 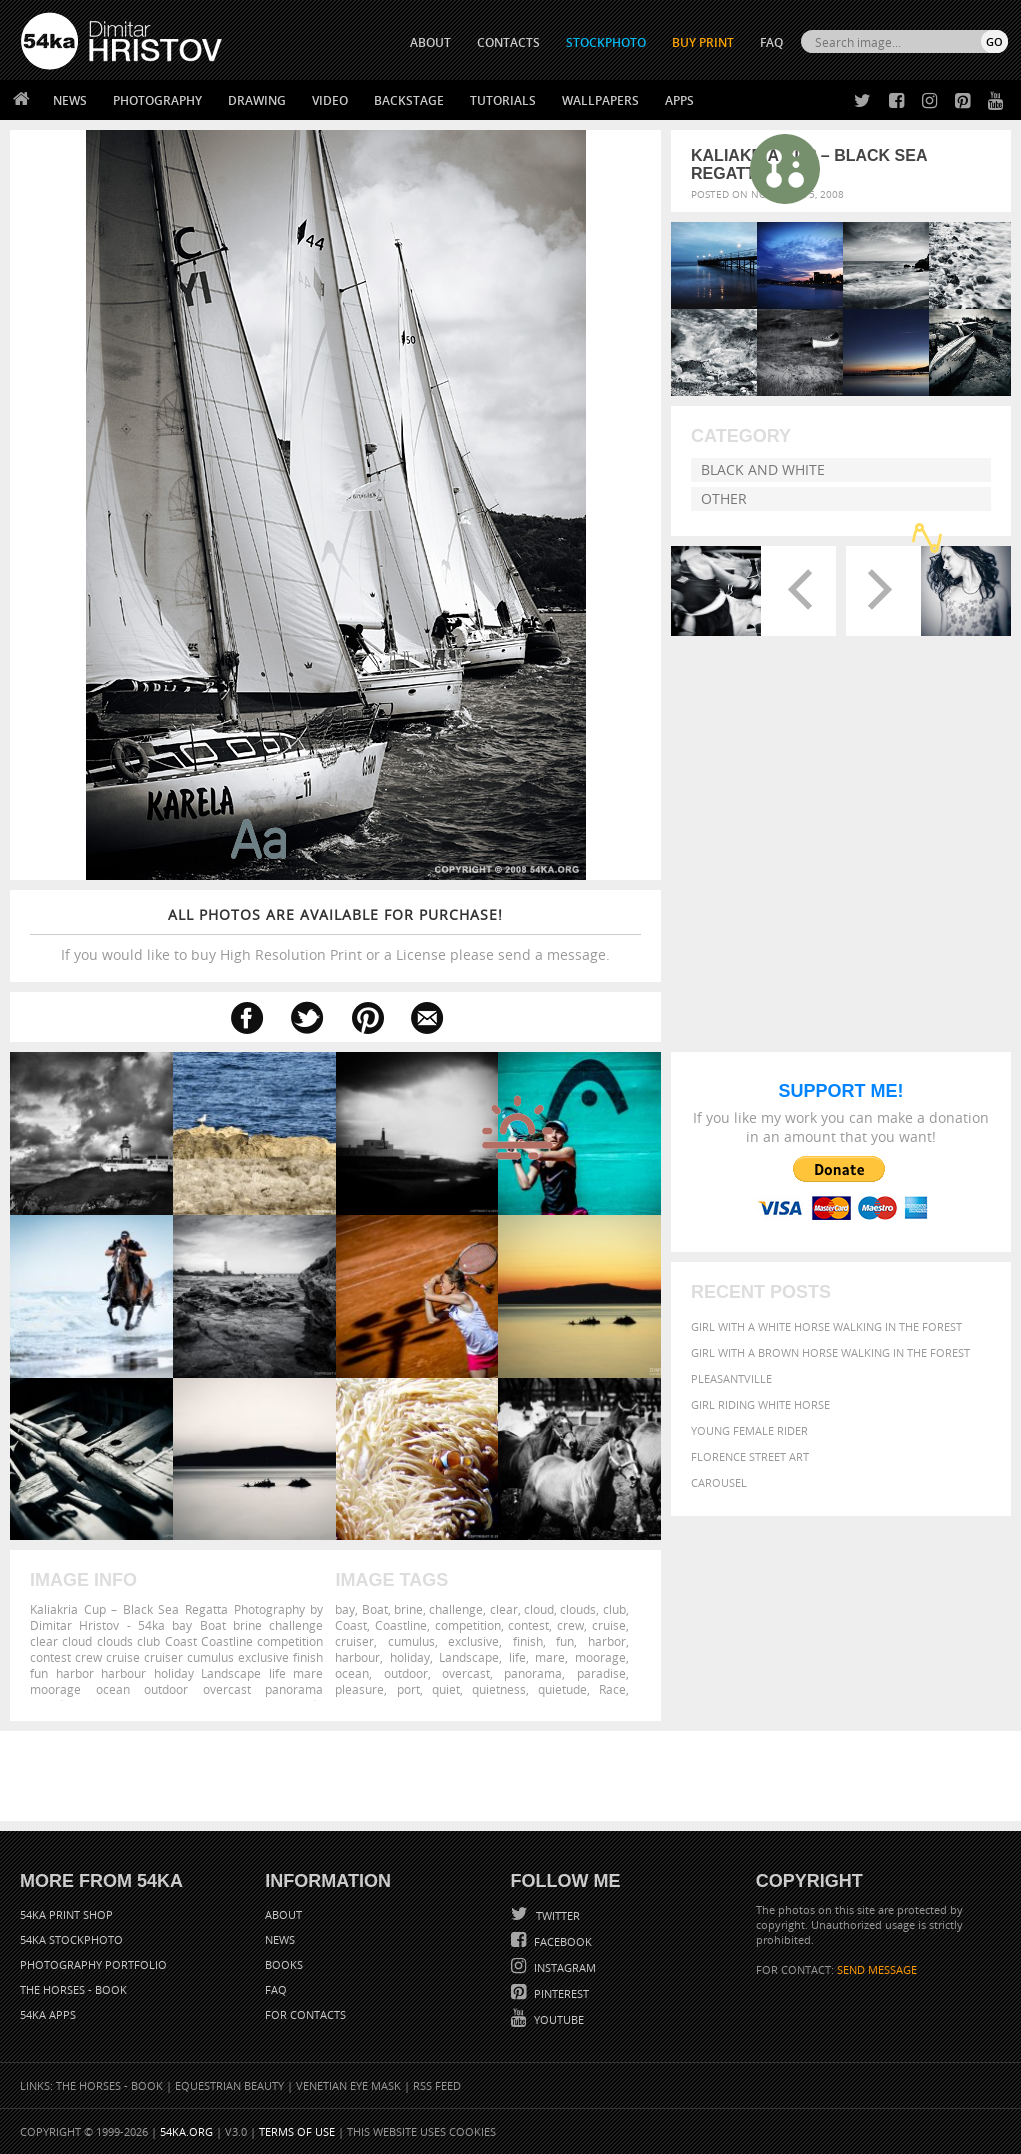 What do you see at coordinates (517, 1127) in the screenshot?
I see `view sunset time or golden hour info` at bounding box center [517, 1127].